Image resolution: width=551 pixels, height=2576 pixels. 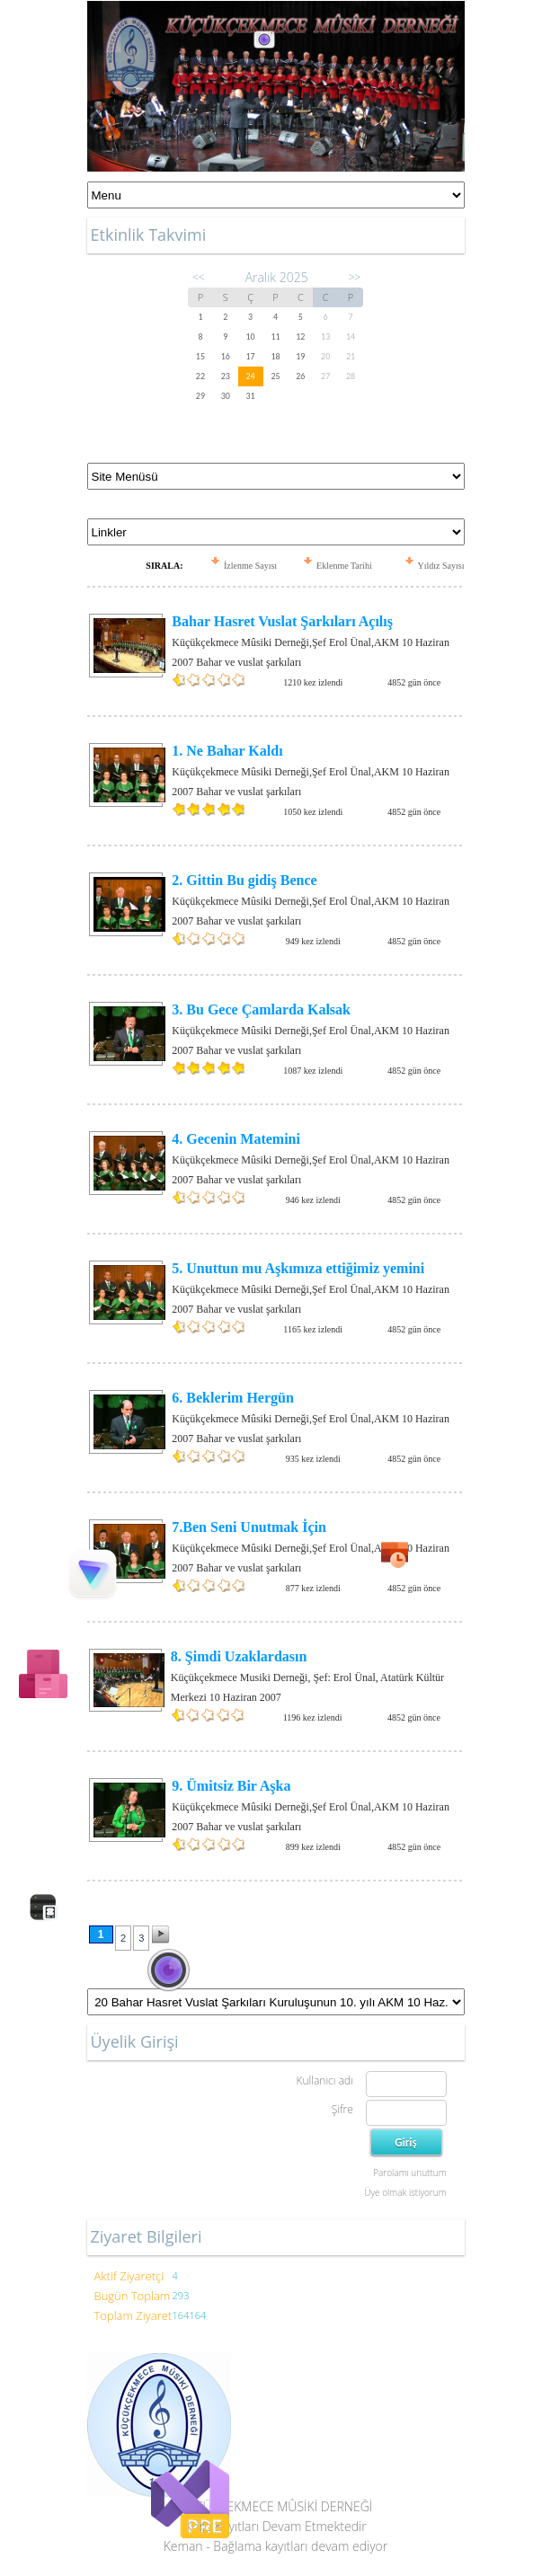 What do you see at coordinates (43, 1908) in the screenshot?
I see `configure iSCSI storage network settings` at bounding box center [43, 1908].